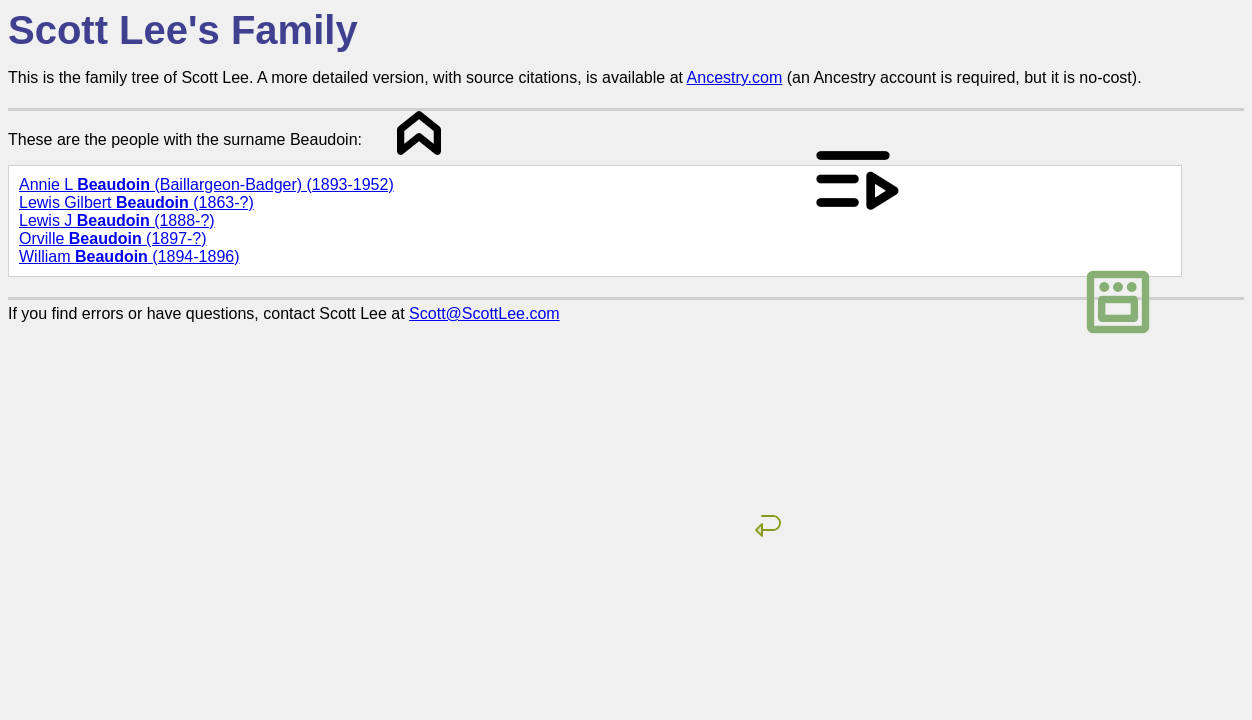  I want to click on view playback queue, so click(853, 179).